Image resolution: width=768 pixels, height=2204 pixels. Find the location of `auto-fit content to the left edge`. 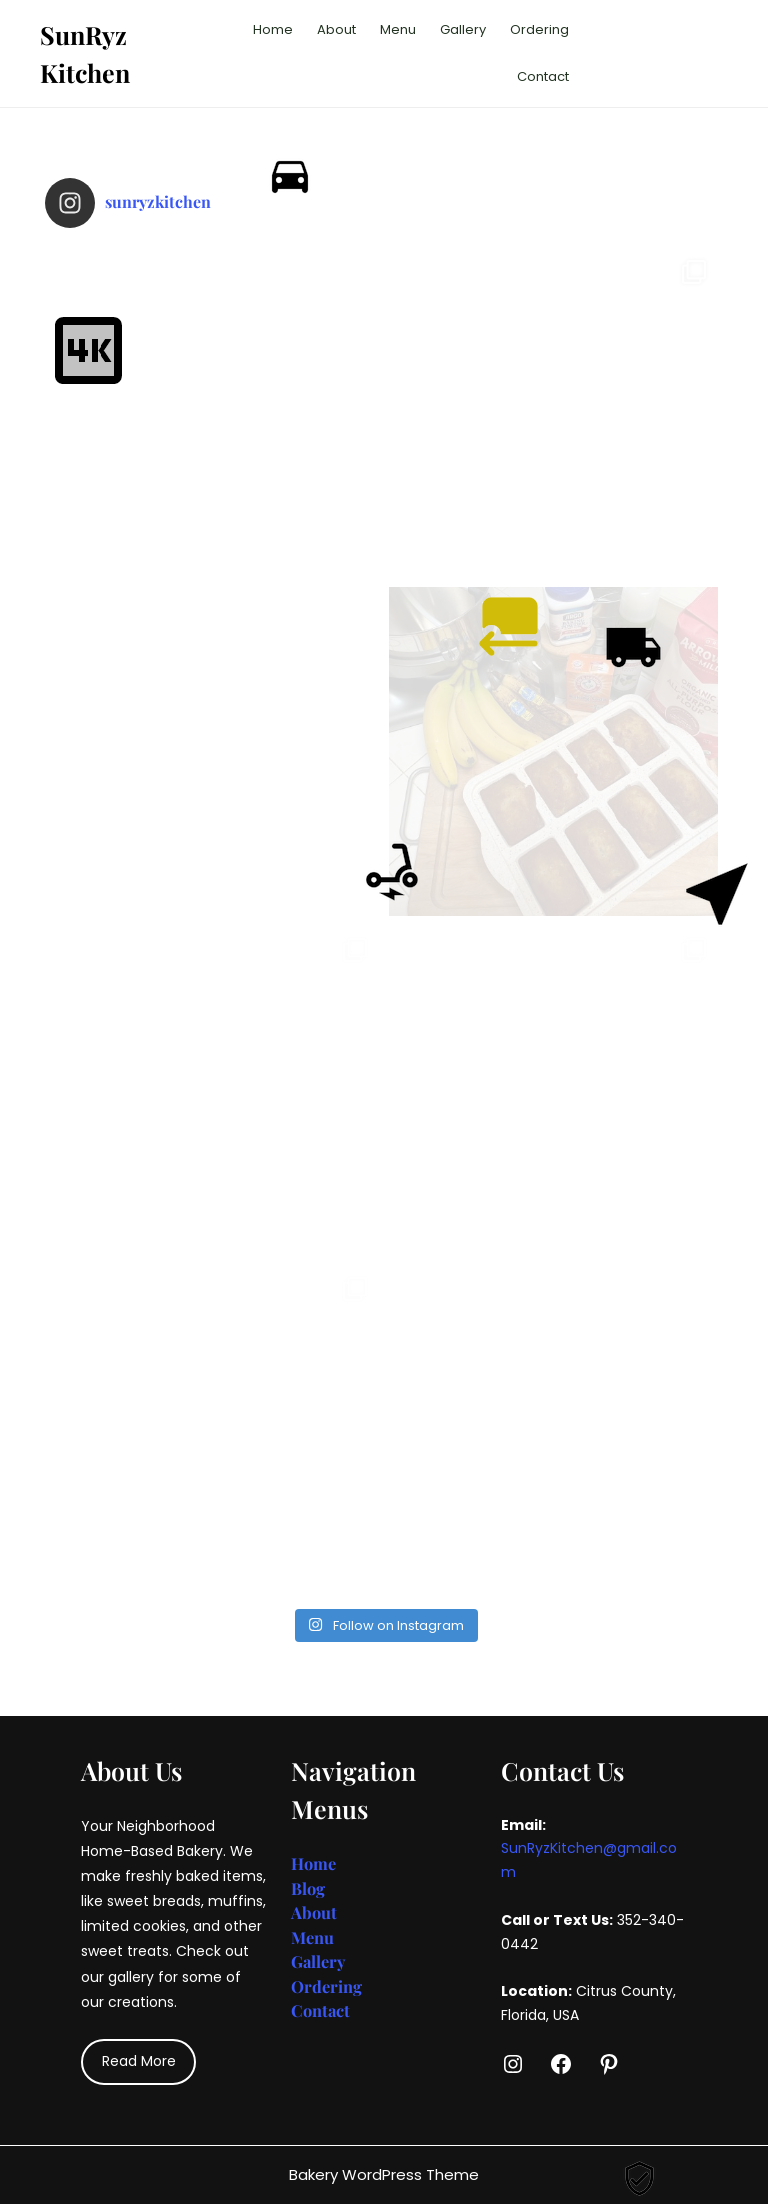

auto-fit content to the left edge is located at coordinates (510, 625).